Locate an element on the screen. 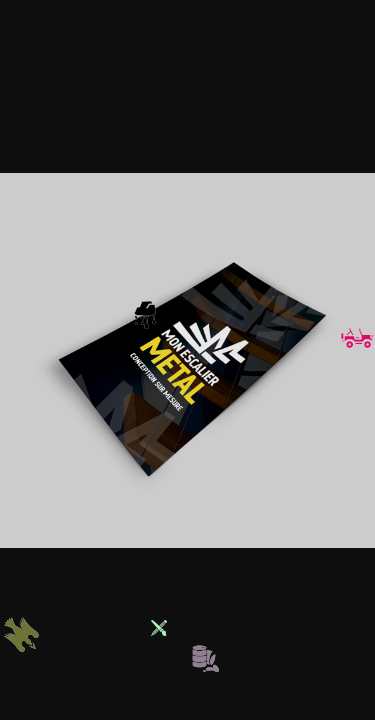 The width and height of the screenshot is (375, 720). indicates a cave or cavern environment is located at coordinates (146, 315).